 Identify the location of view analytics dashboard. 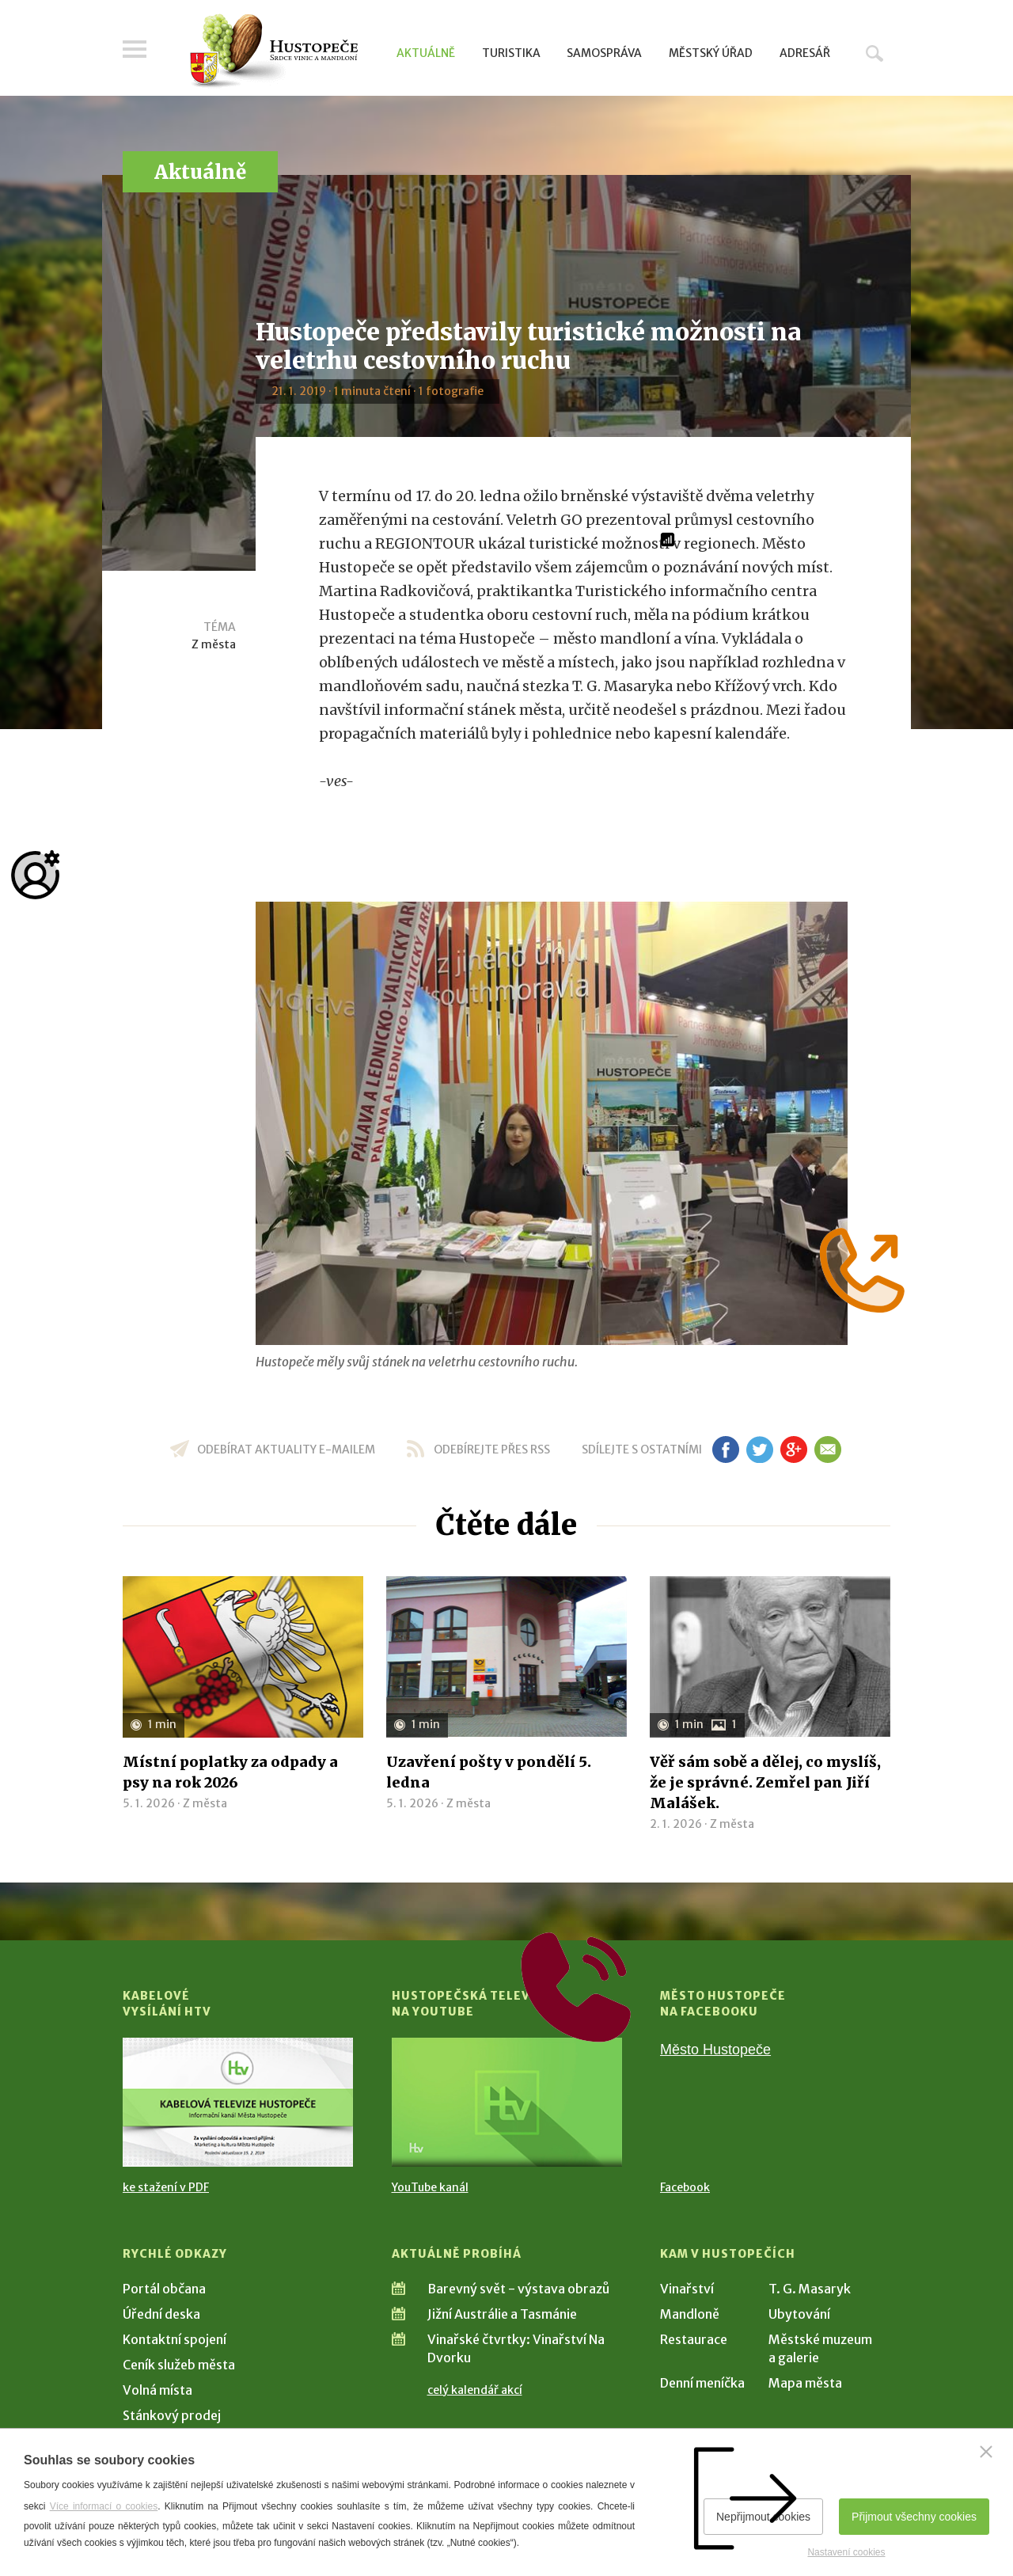
(667, 539).